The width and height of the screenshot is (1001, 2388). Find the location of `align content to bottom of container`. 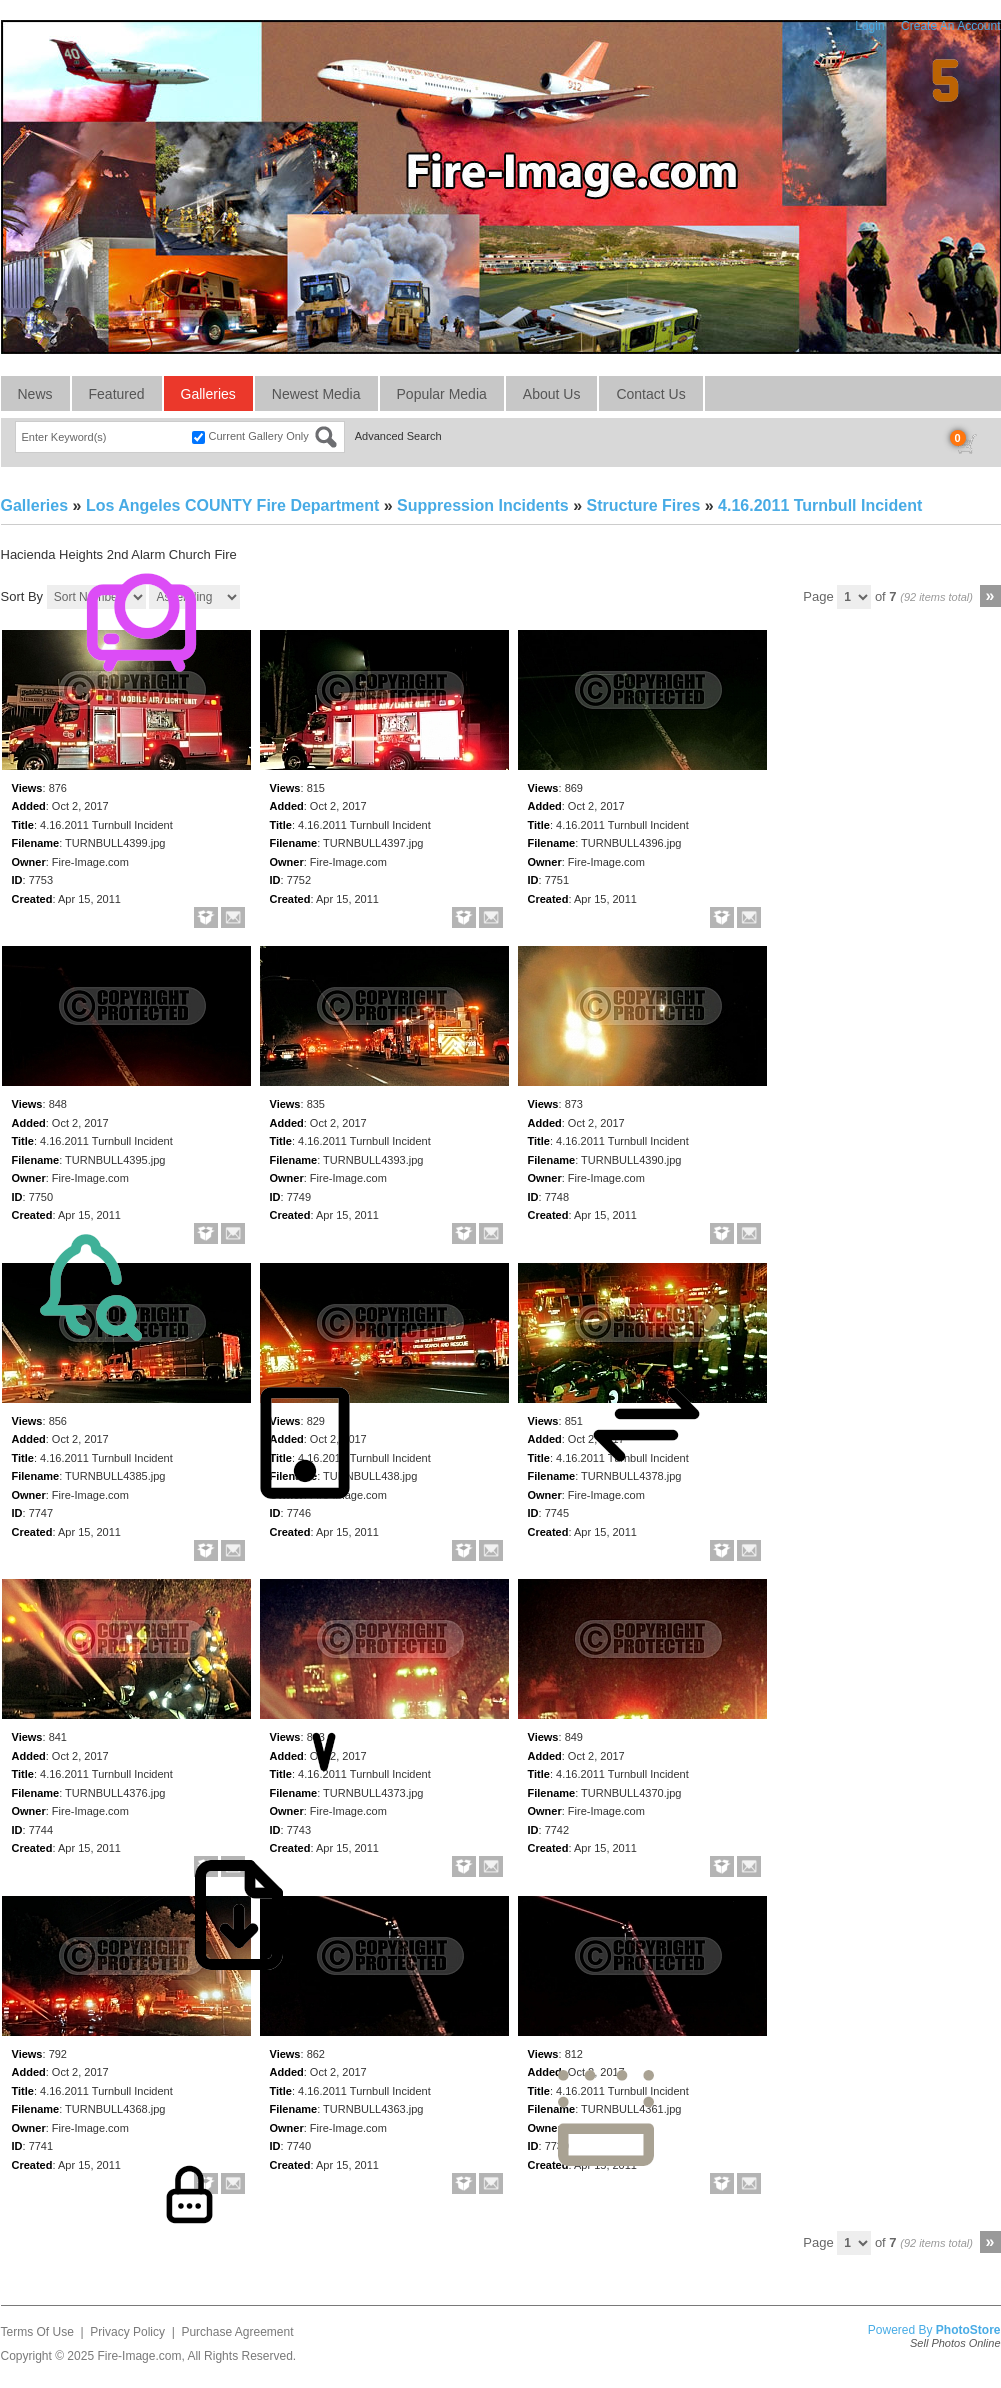

align content to bottom of container is located at coordinates (606, 2118).